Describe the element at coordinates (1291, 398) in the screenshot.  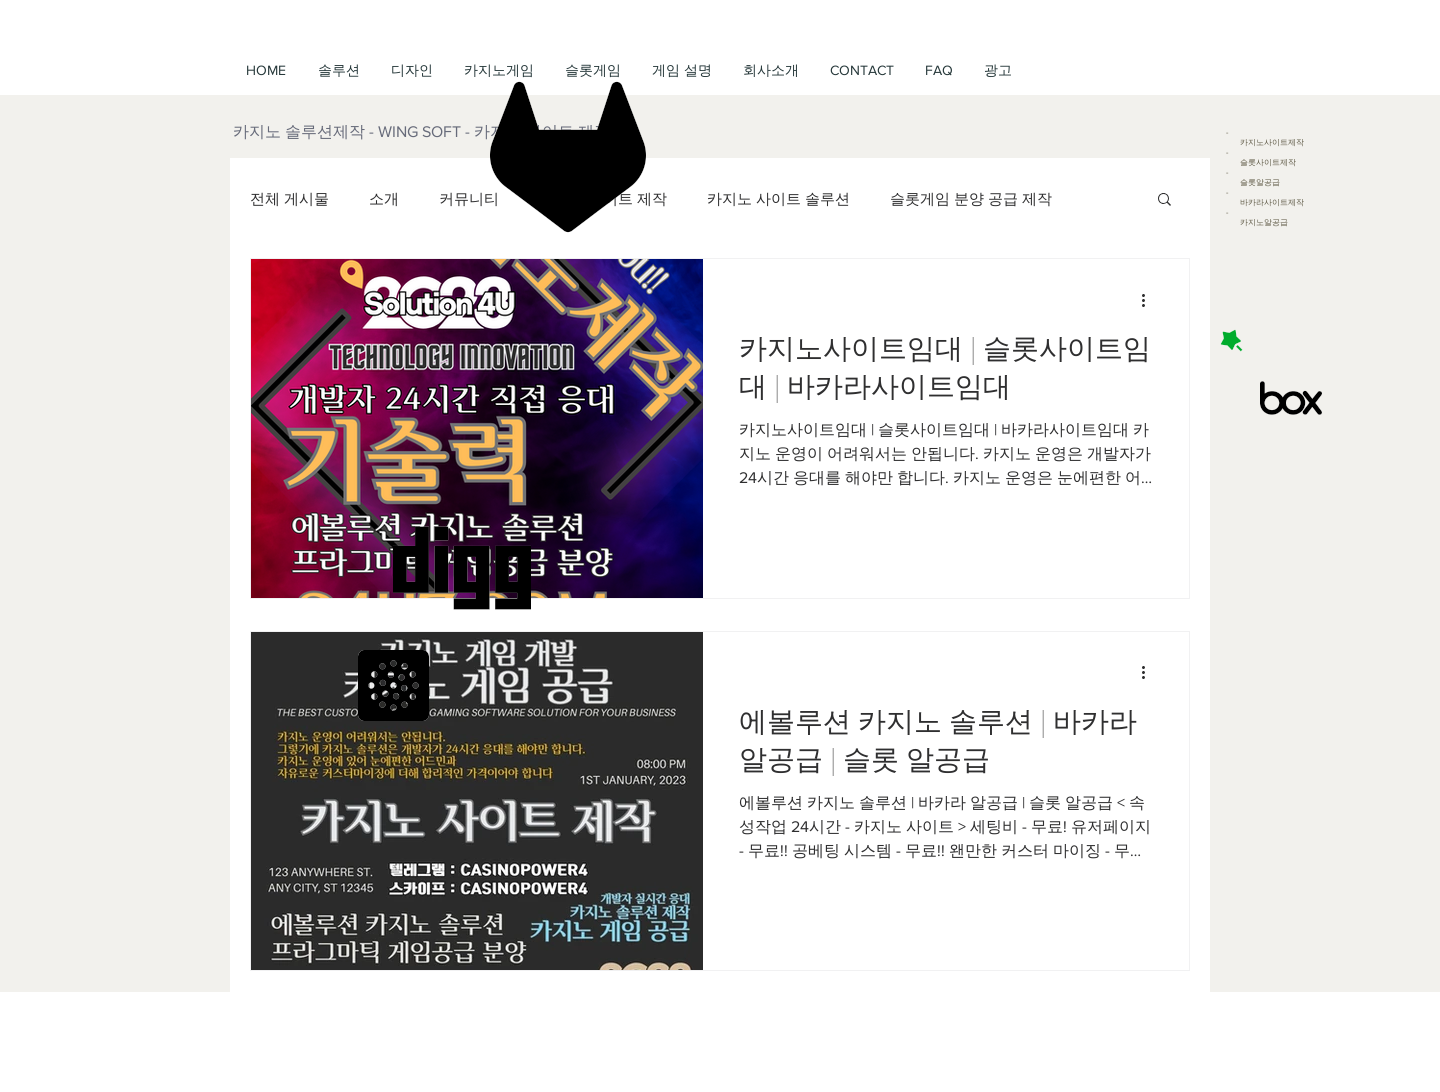
I see `open Box cloud storage app` at that location.